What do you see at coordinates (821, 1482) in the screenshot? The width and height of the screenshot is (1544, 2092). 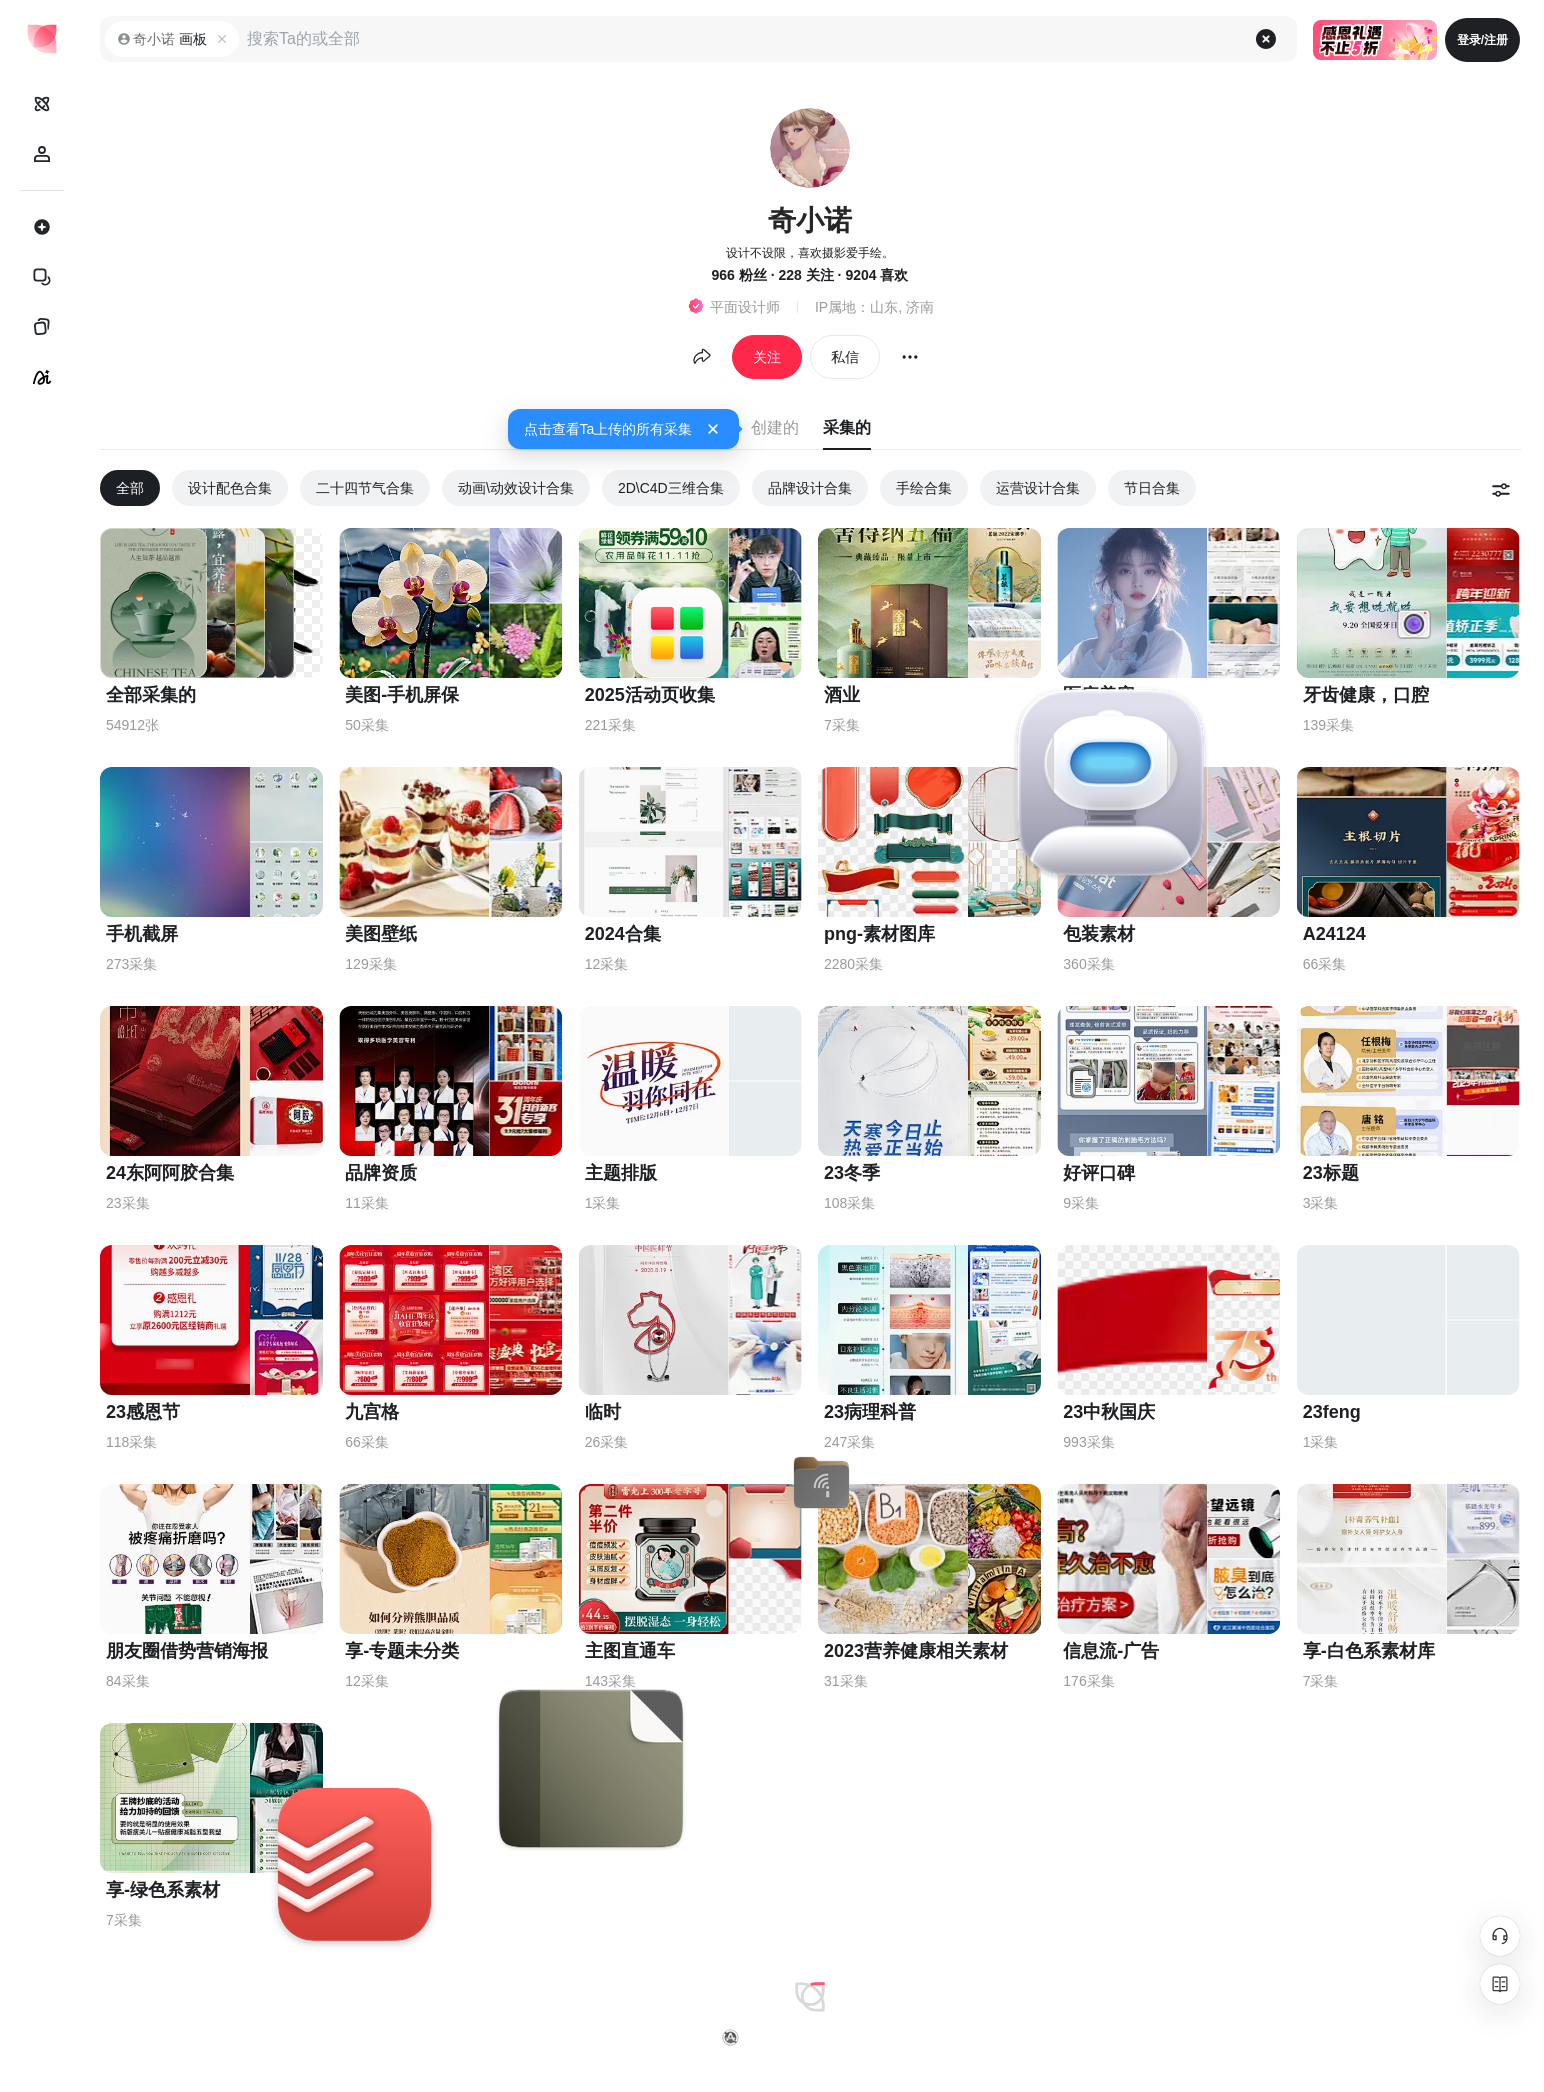 I see `open insync cloud sync folder` at bounding box center [821, 1482].